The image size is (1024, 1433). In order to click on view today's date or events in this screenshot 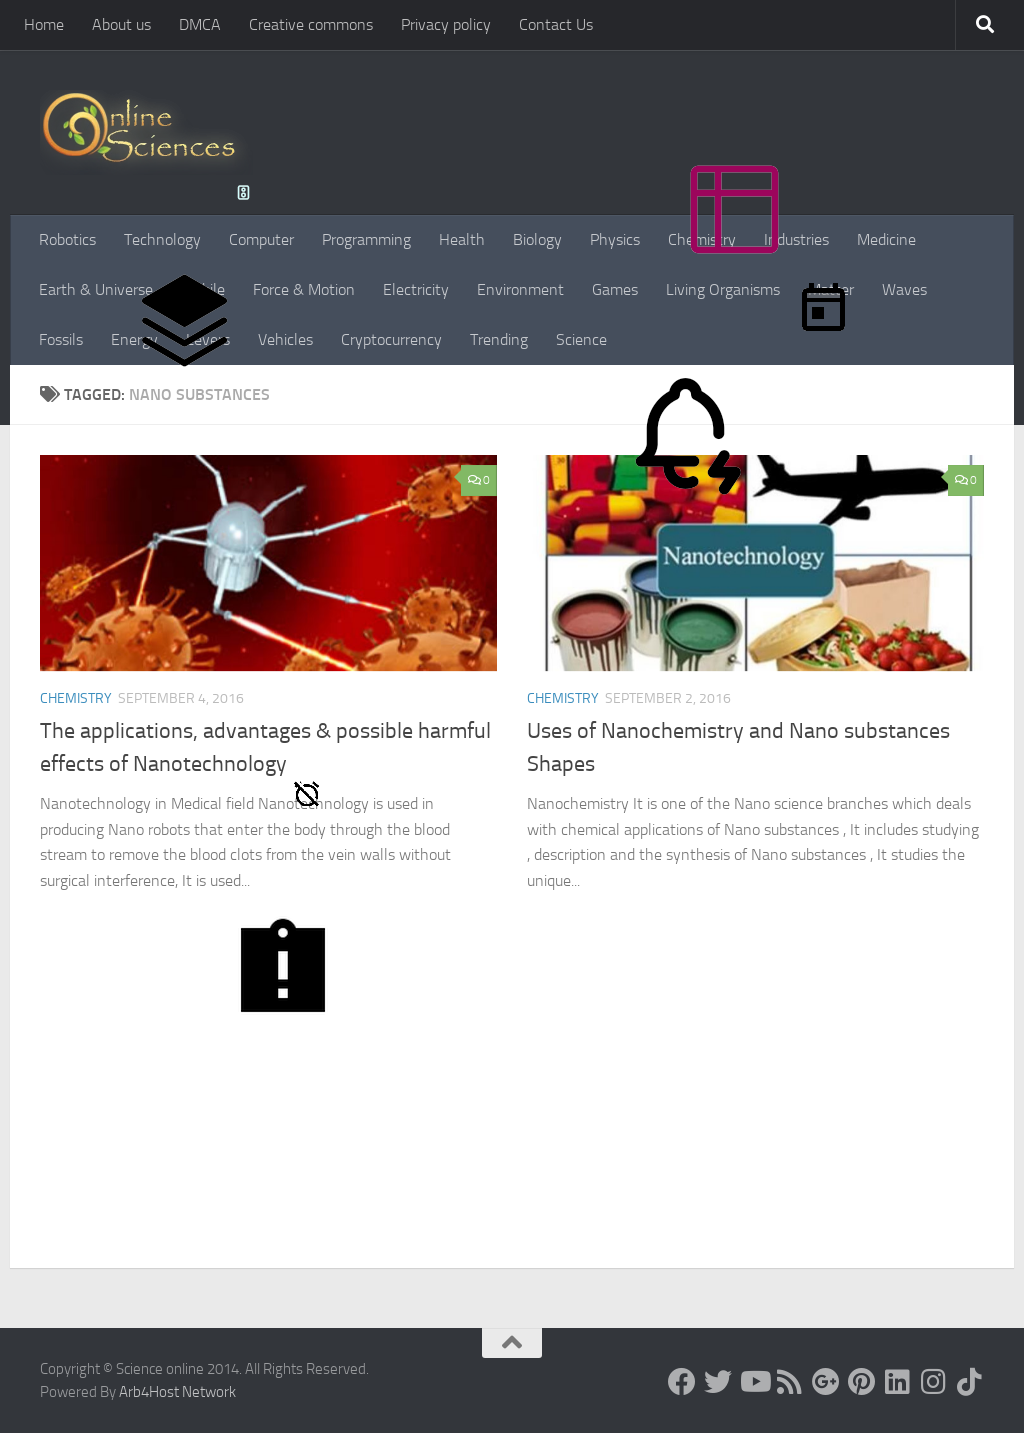, I will do `click(823, 309)`.